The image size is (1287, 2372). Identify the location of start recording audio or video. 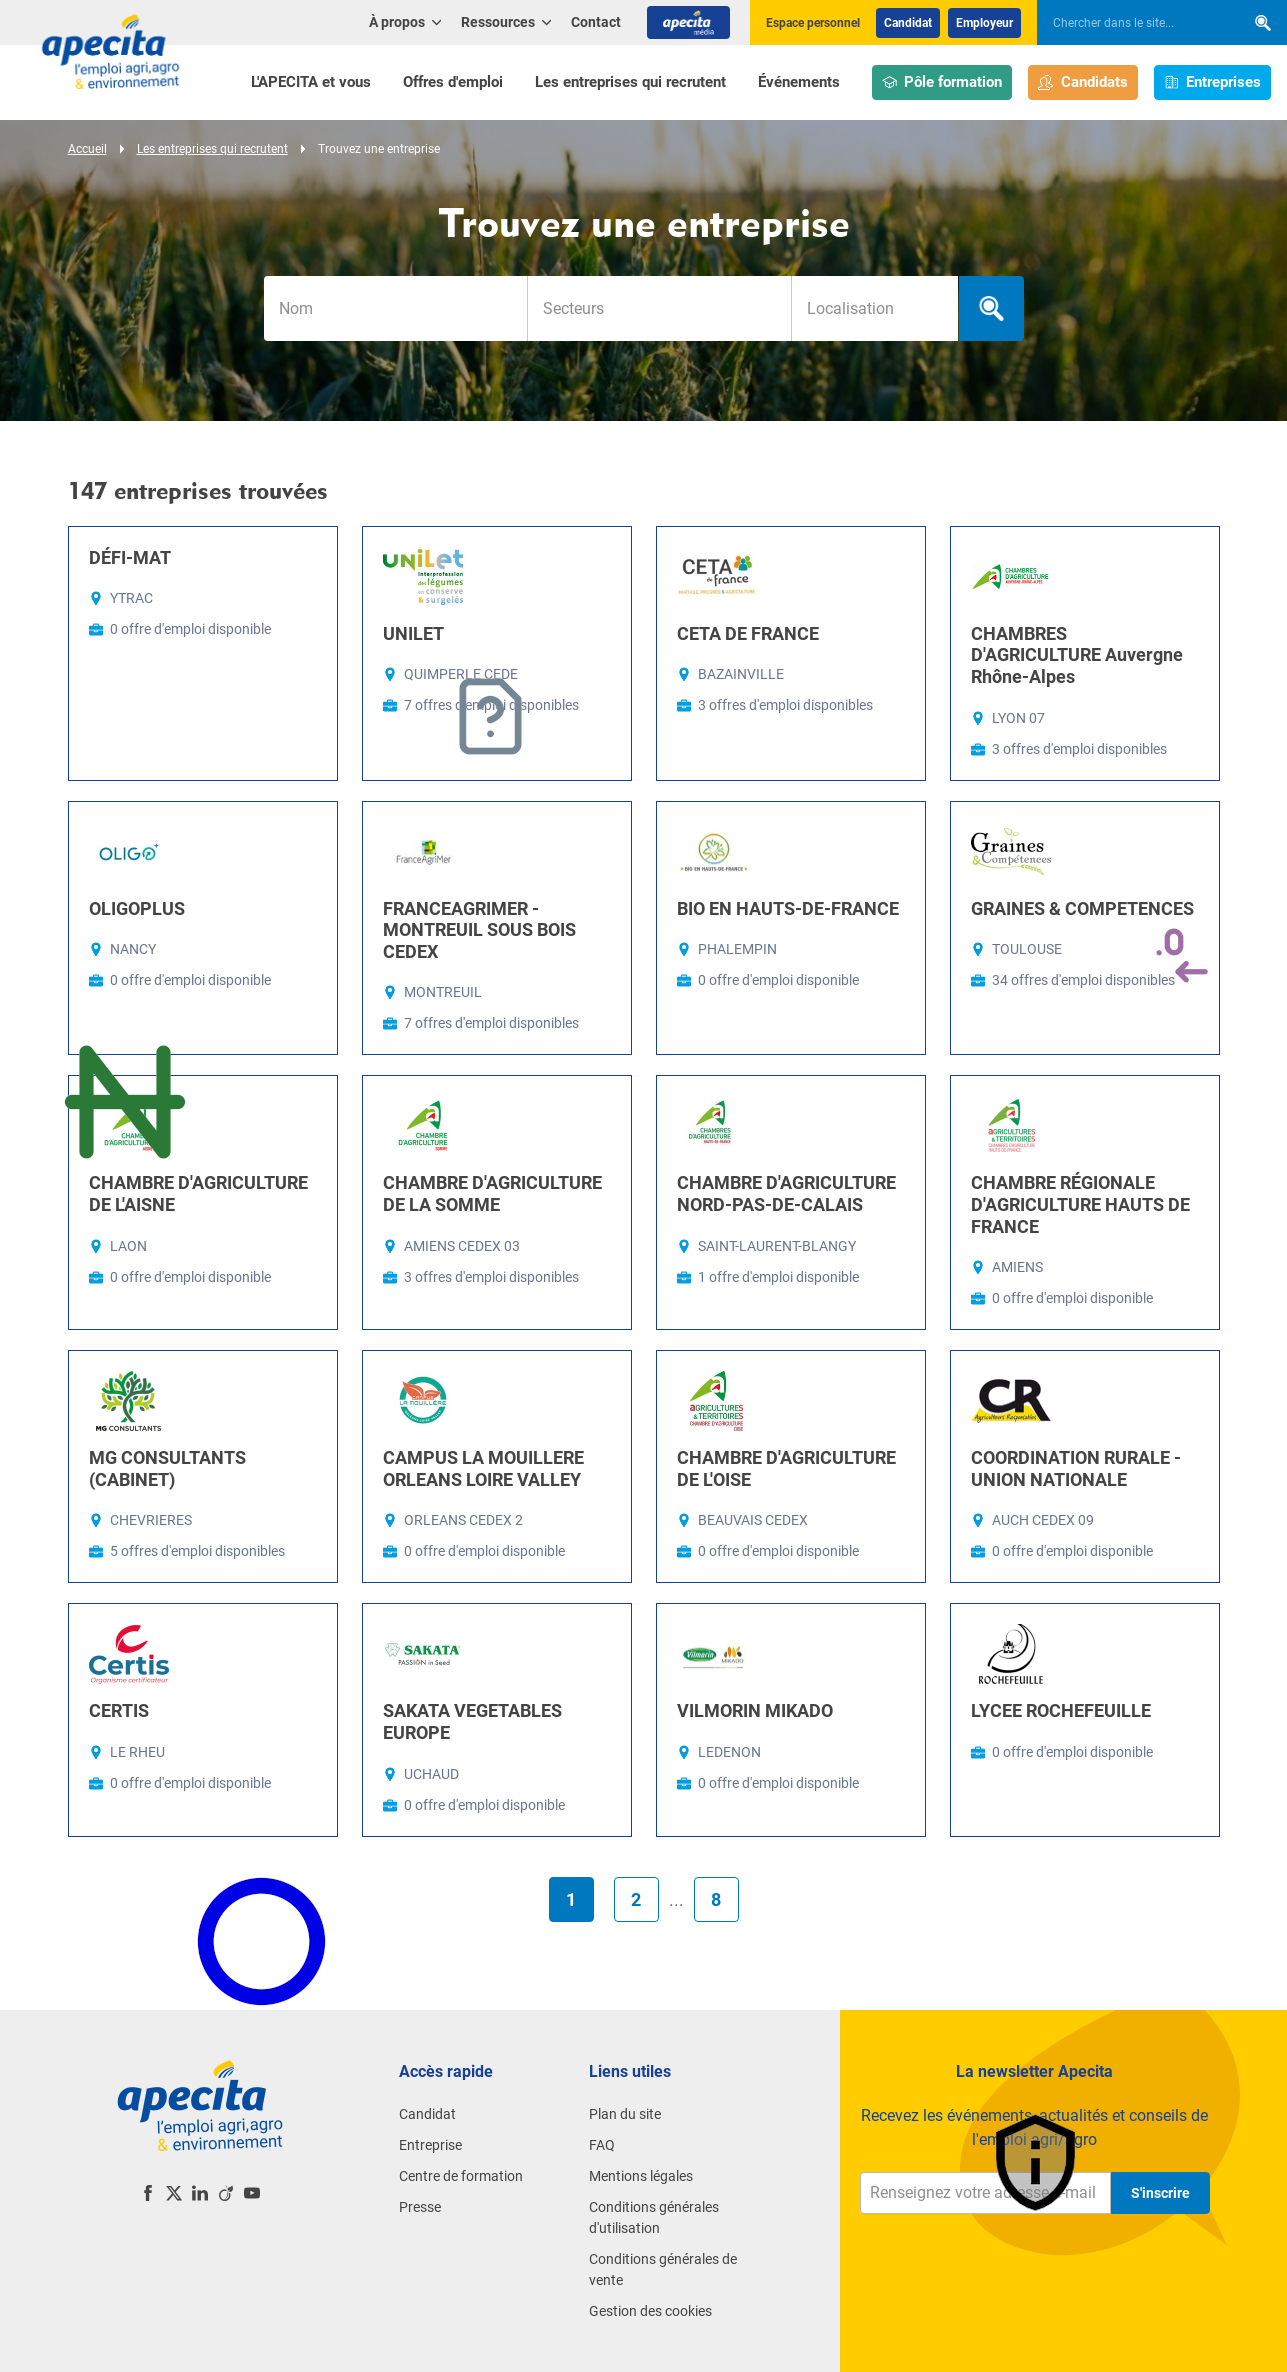
(261, 1941).